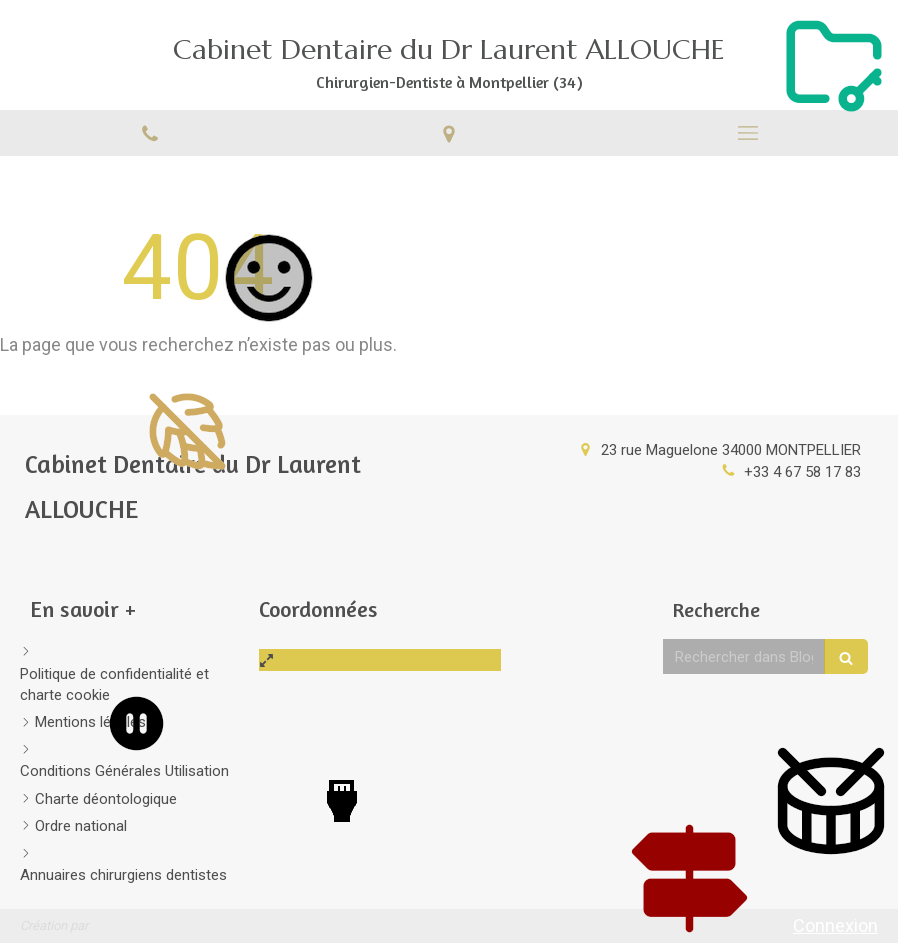 The height and width of the screenshot is (943, 898). What do you see at coordinates (269, 278) in the screenshot?
I see `add an emoji or reaction to a message` at bounding box center [269, 278].